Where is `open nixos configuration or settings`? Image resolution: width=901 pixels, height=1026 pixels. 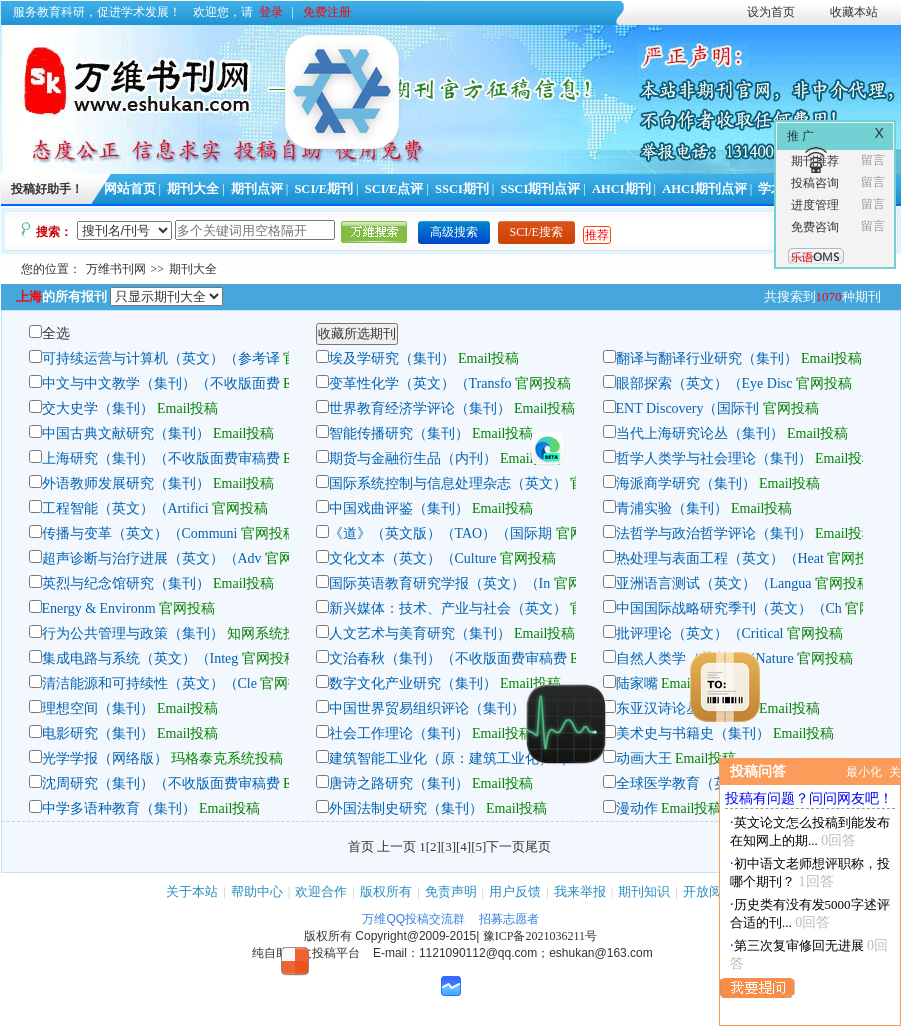 open nixos configuration or settings is located at coordinates (342, 92).